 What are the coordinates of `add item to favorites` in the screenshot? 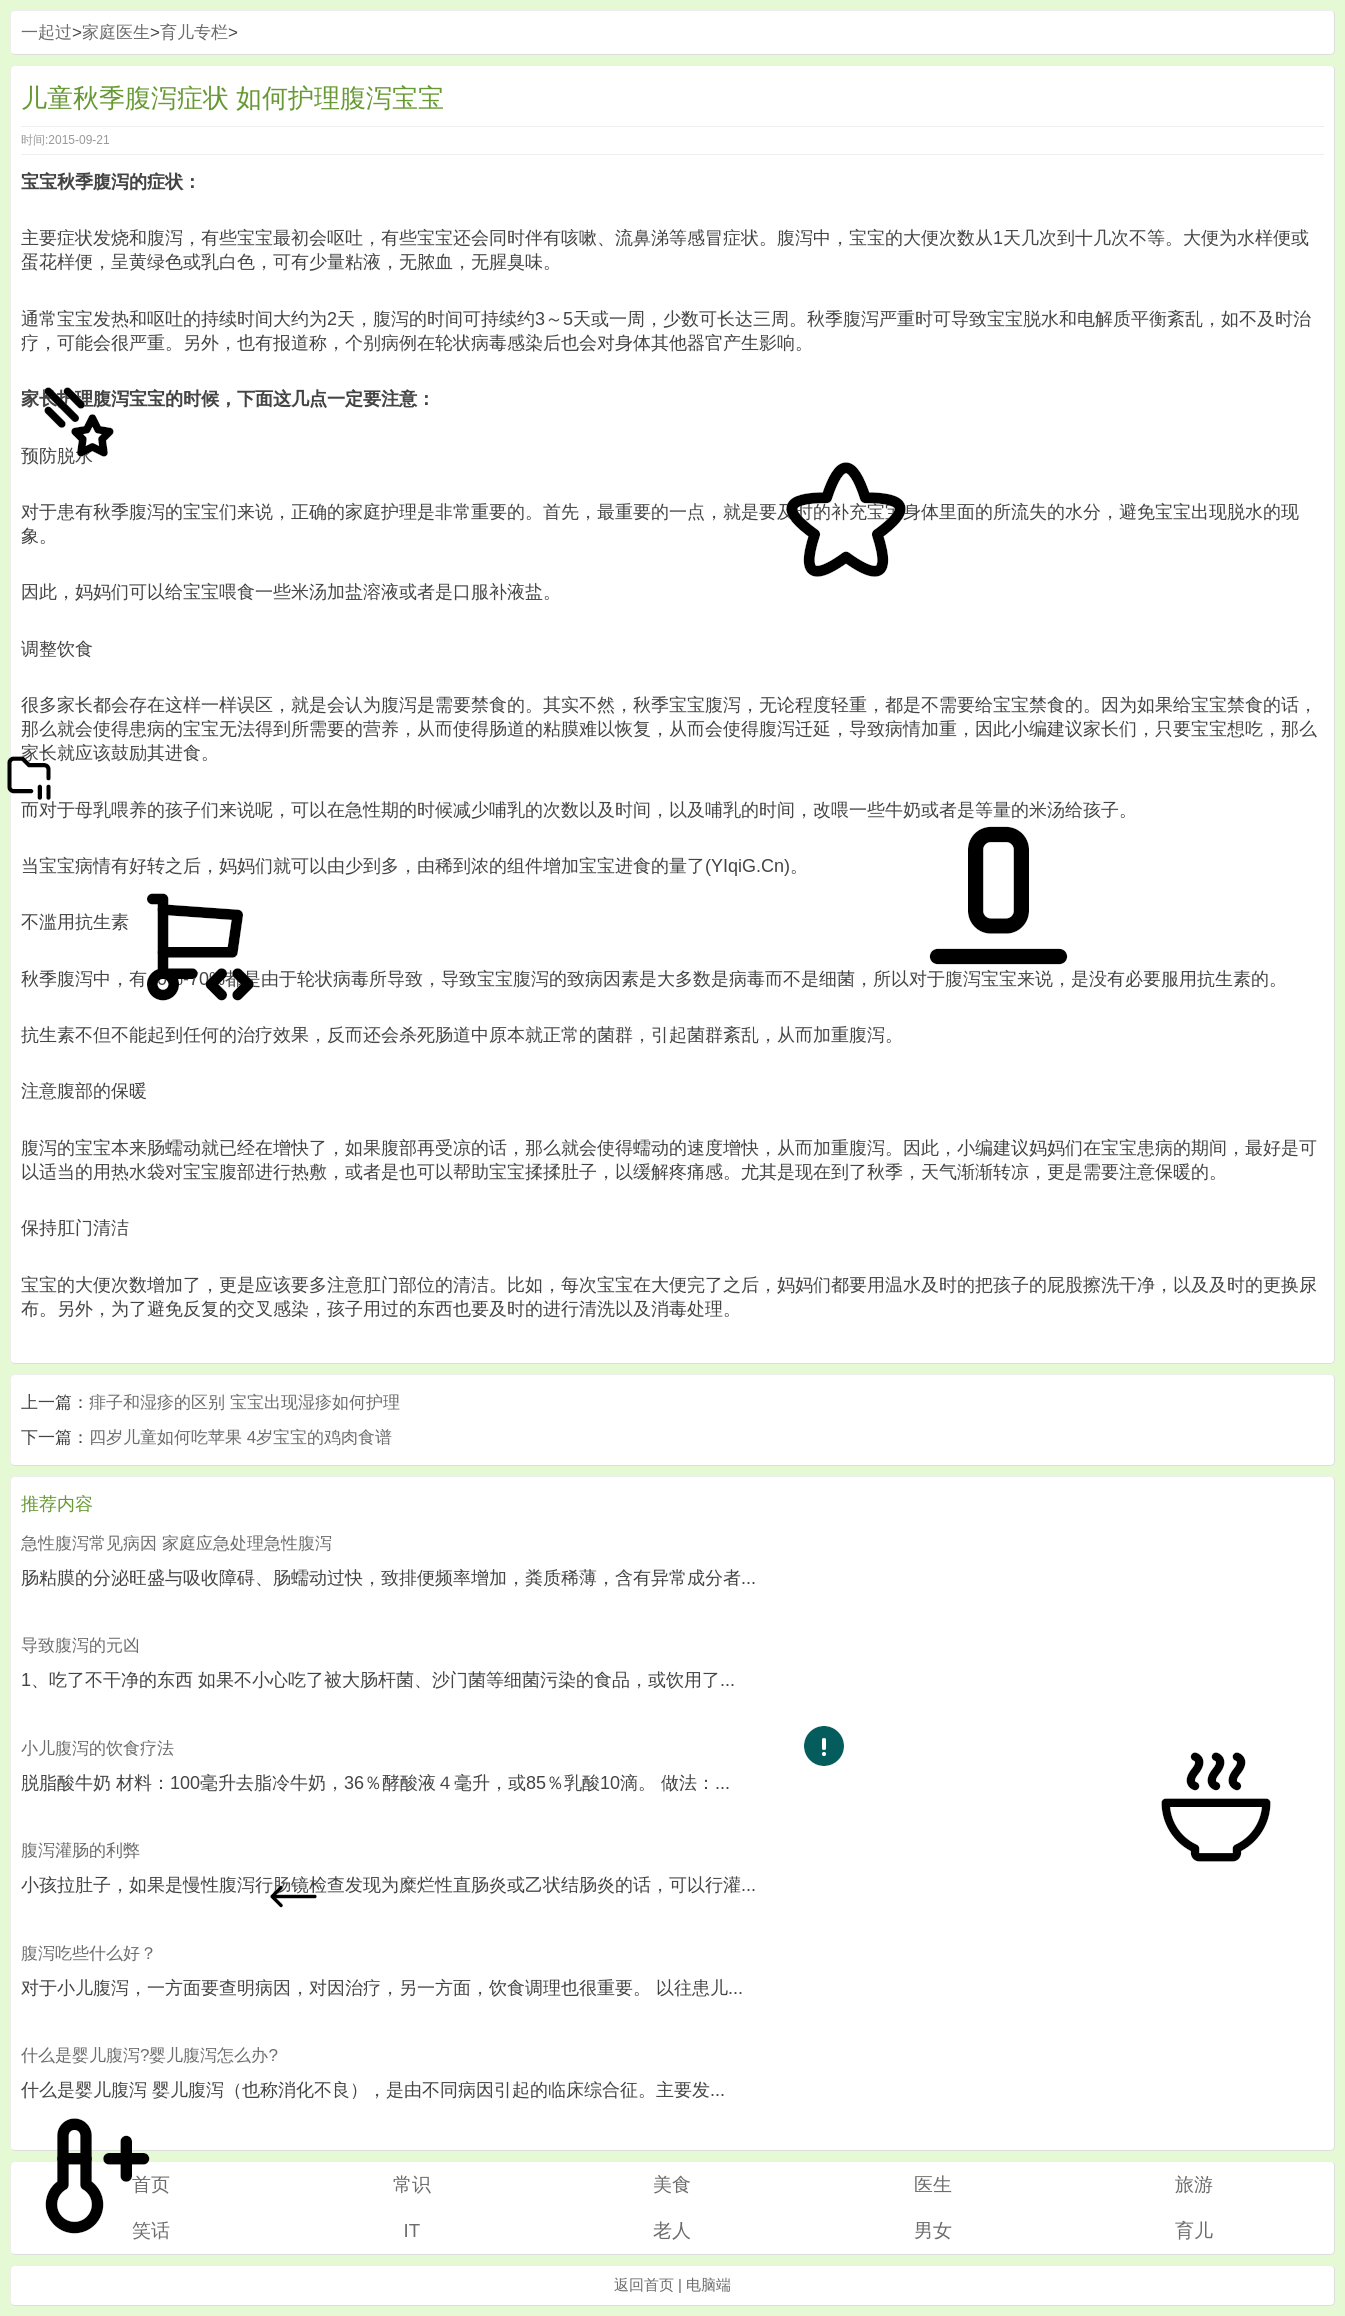 It's located at (846, 522).